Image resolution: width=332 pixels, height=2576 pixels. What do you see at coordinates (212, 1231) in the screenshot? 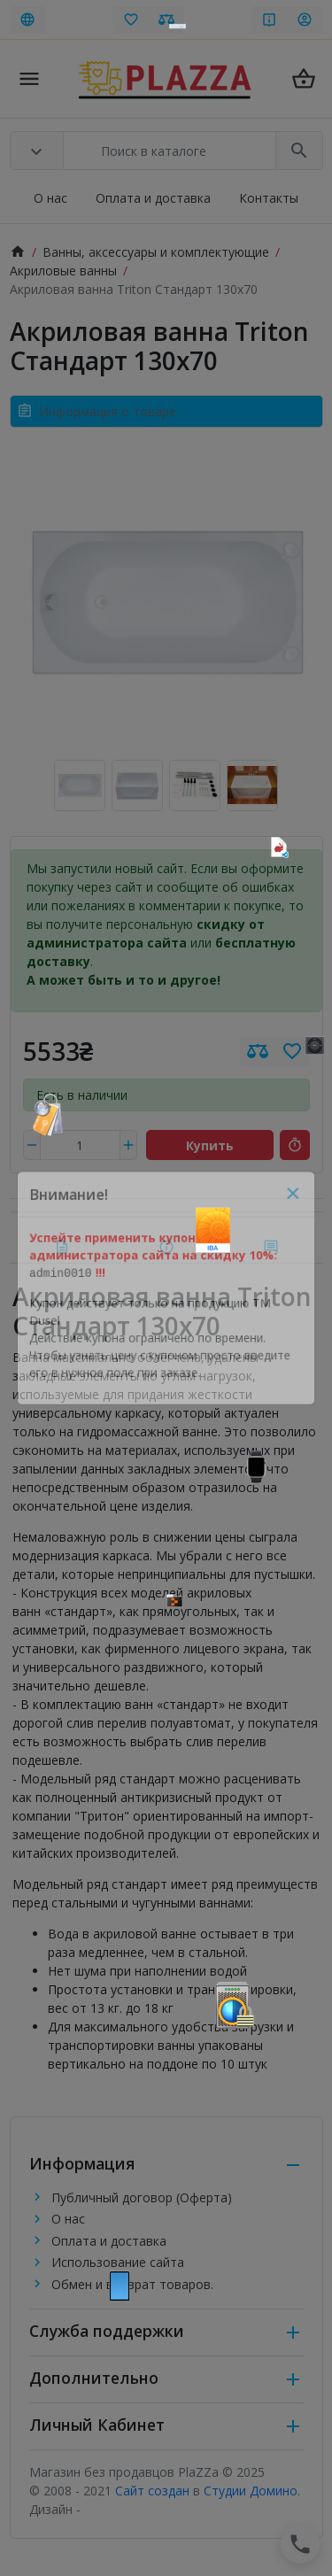
I see `open an iBooks Author document` at bounding box center [212, 1231].